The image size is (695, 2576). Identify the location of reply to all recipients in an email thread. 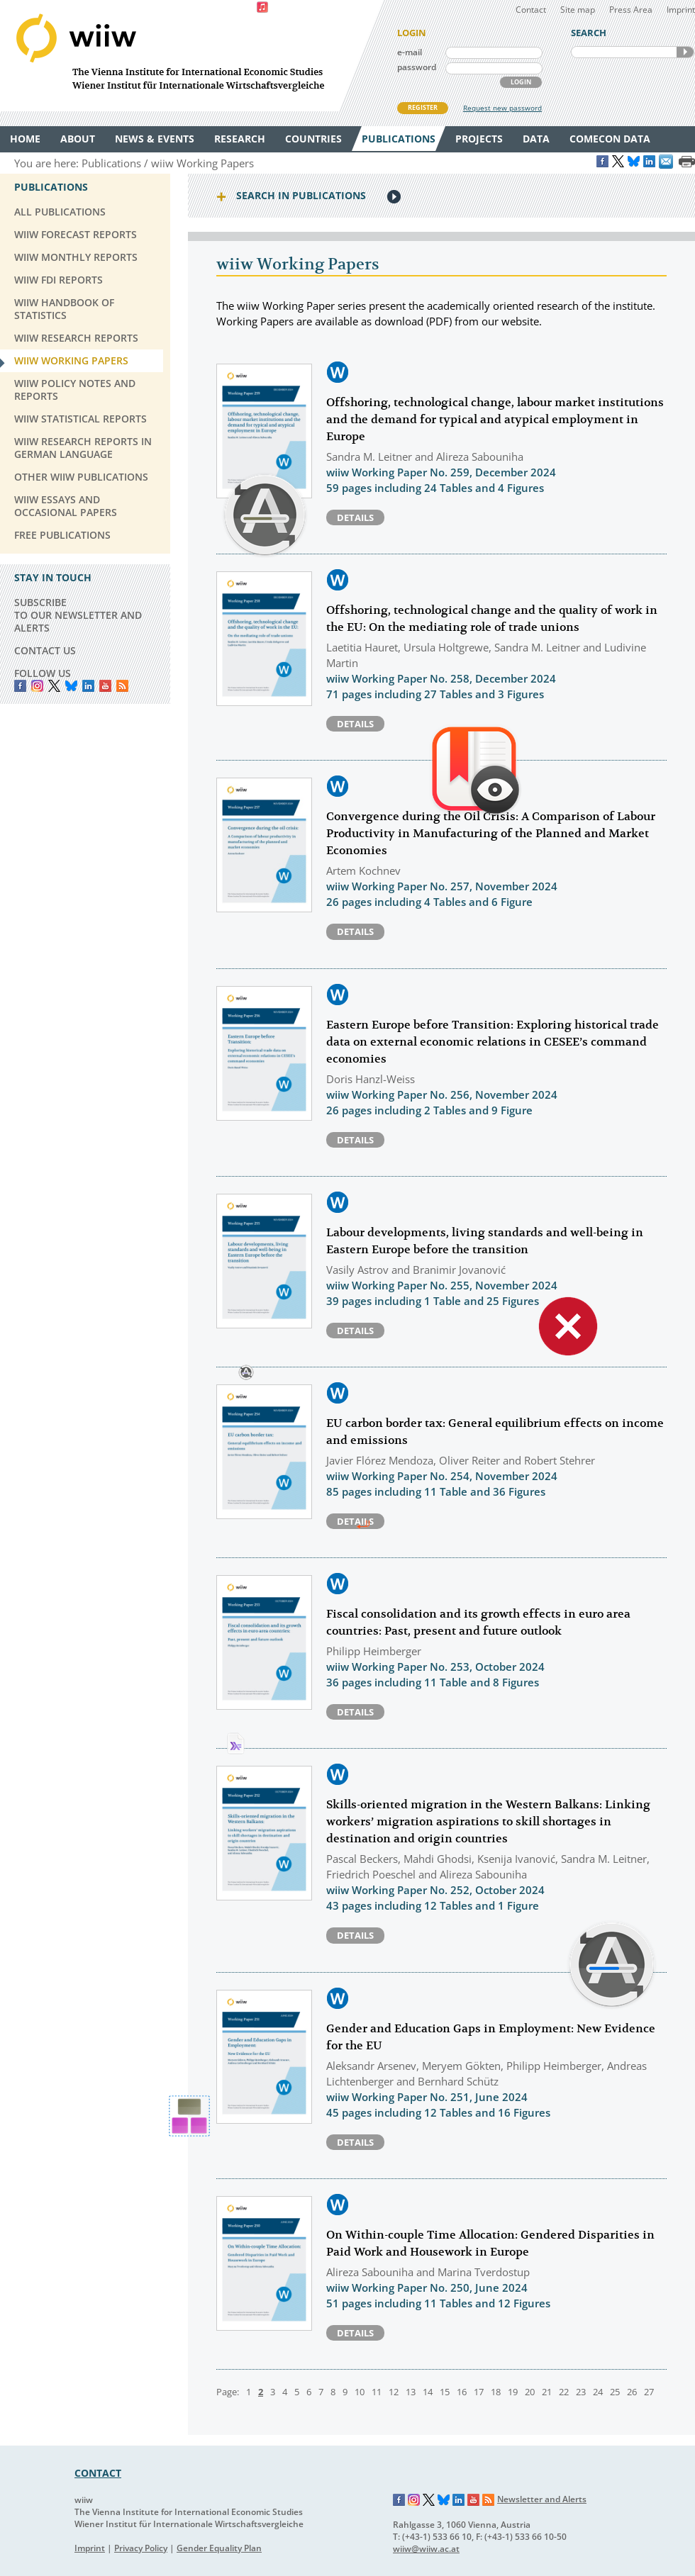
(362, 1523).